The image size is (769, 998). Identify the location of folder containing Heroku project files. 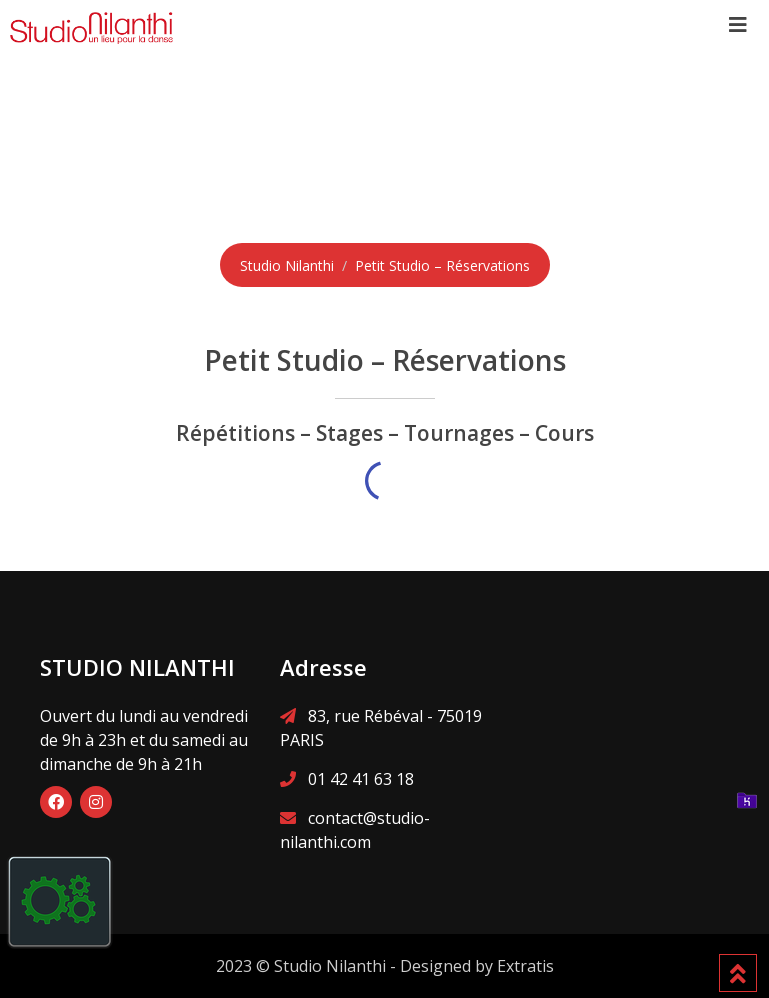
(747, 801).